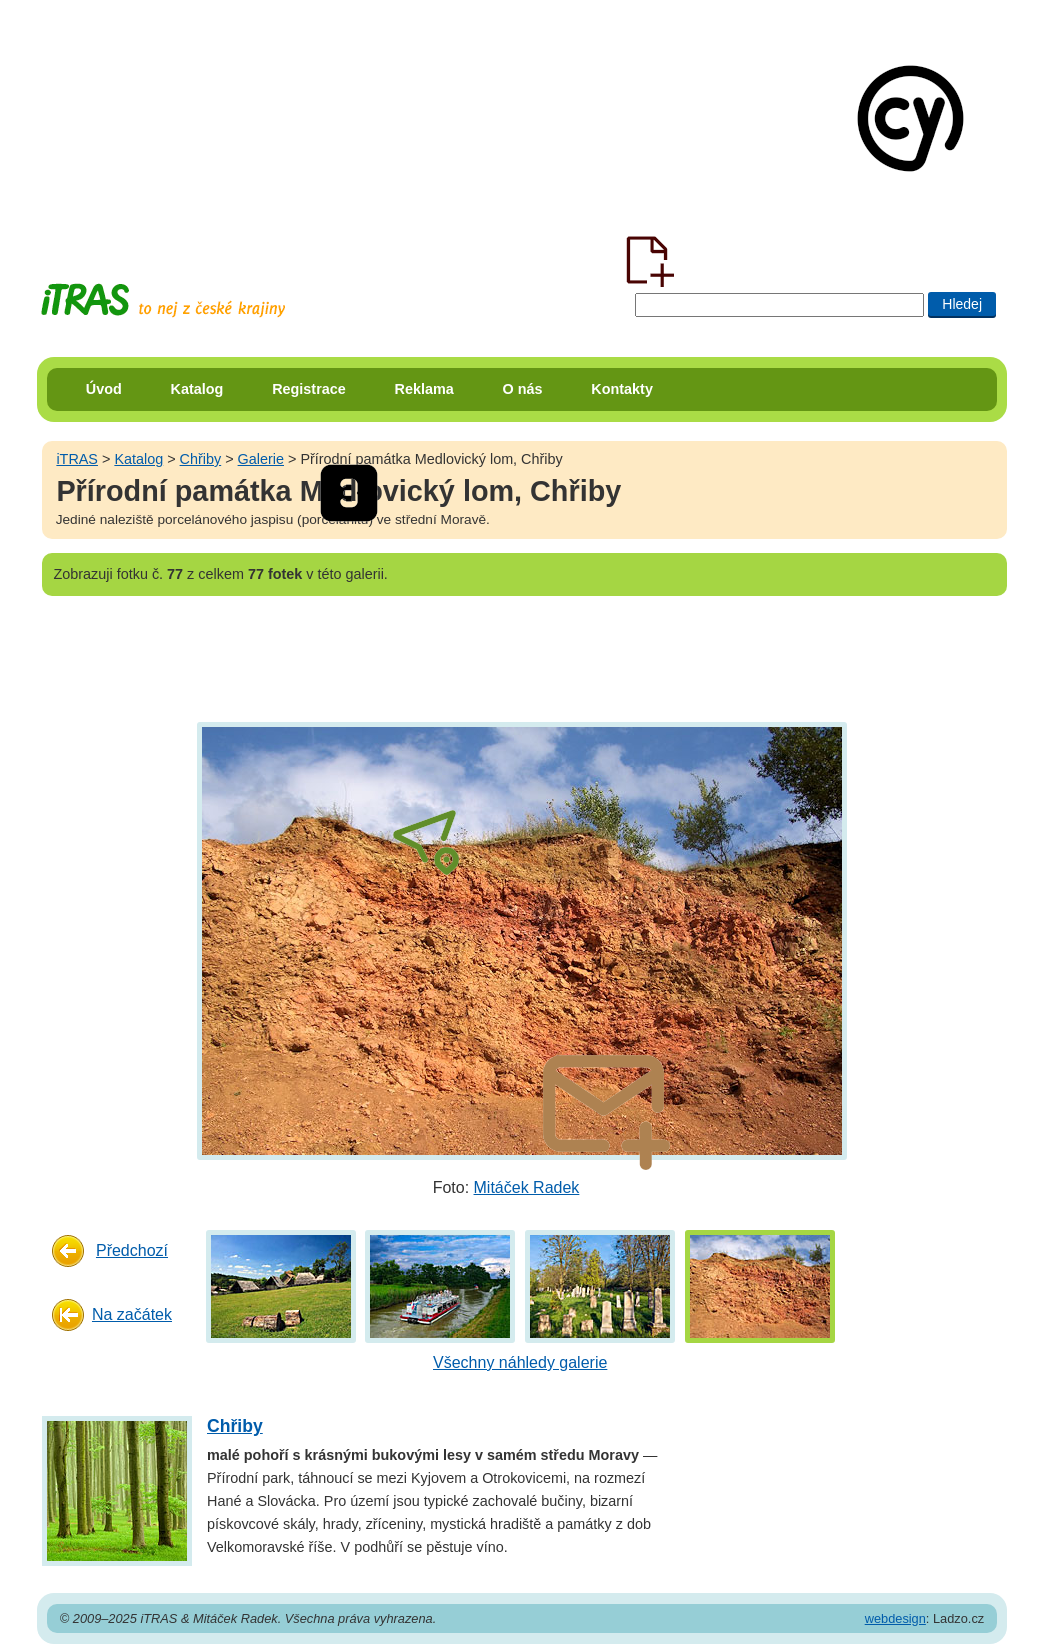 The height and width of the screenshot is (1644, 1044). What do you see at coordinates (349, 493) in the screenshot?
I see `indicates step 3 in a multi-step process` at bounding box center [349, 493].